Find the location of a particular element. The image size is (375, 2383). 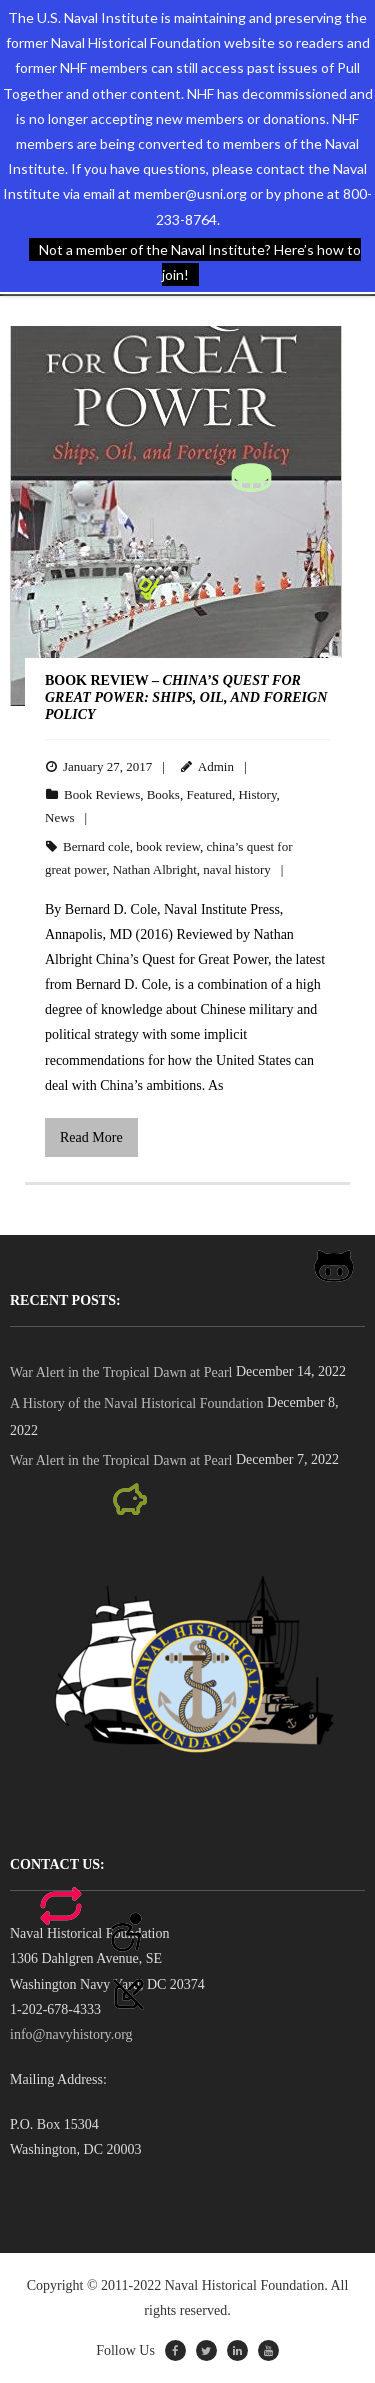

indicates wheelchair accessible facilities is located at coordinates (127, 1933).